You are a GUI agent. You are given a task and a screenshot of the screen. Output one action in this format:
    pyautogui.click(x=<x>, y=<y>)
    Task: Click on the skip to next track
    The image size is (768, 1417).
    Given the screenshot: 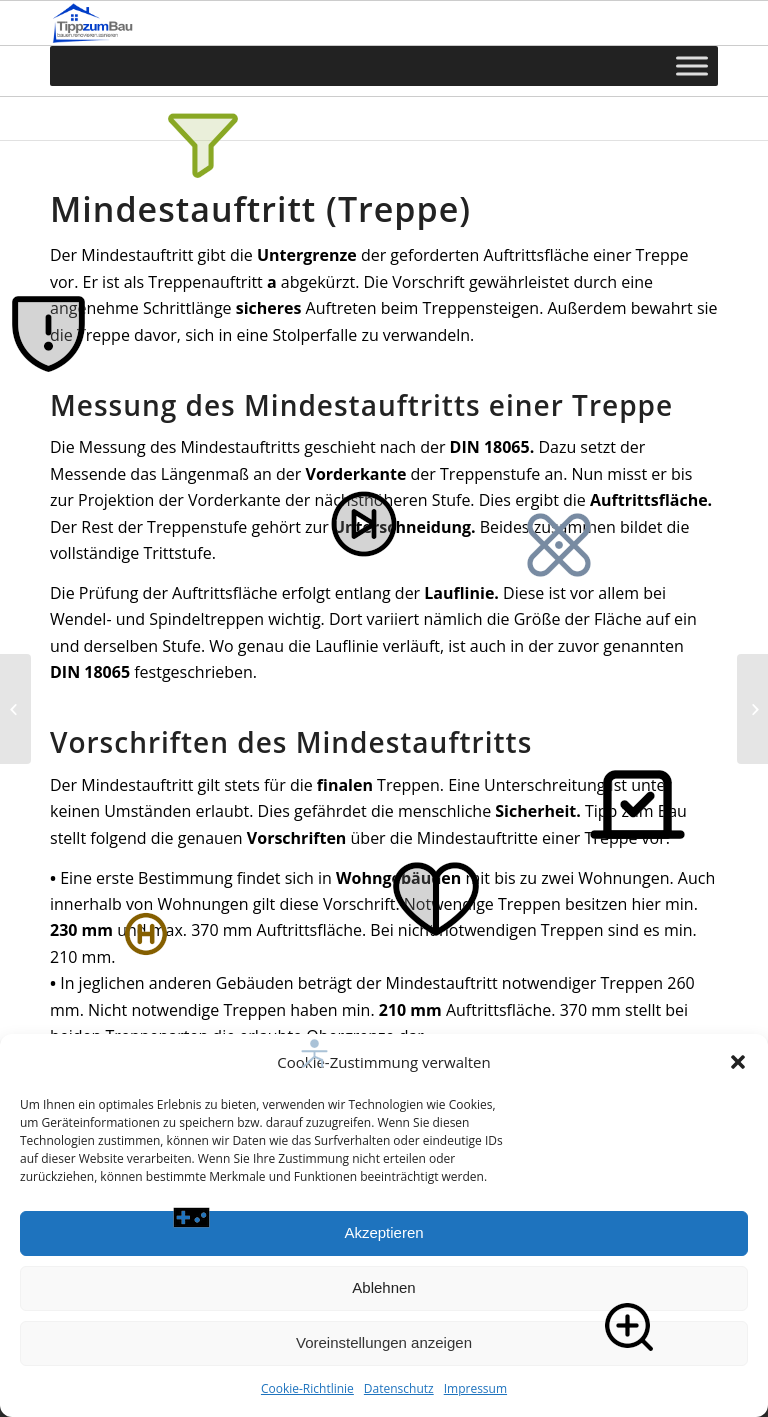 What is the action you would take?
    pyautogui.click(x=364, y=524)
    